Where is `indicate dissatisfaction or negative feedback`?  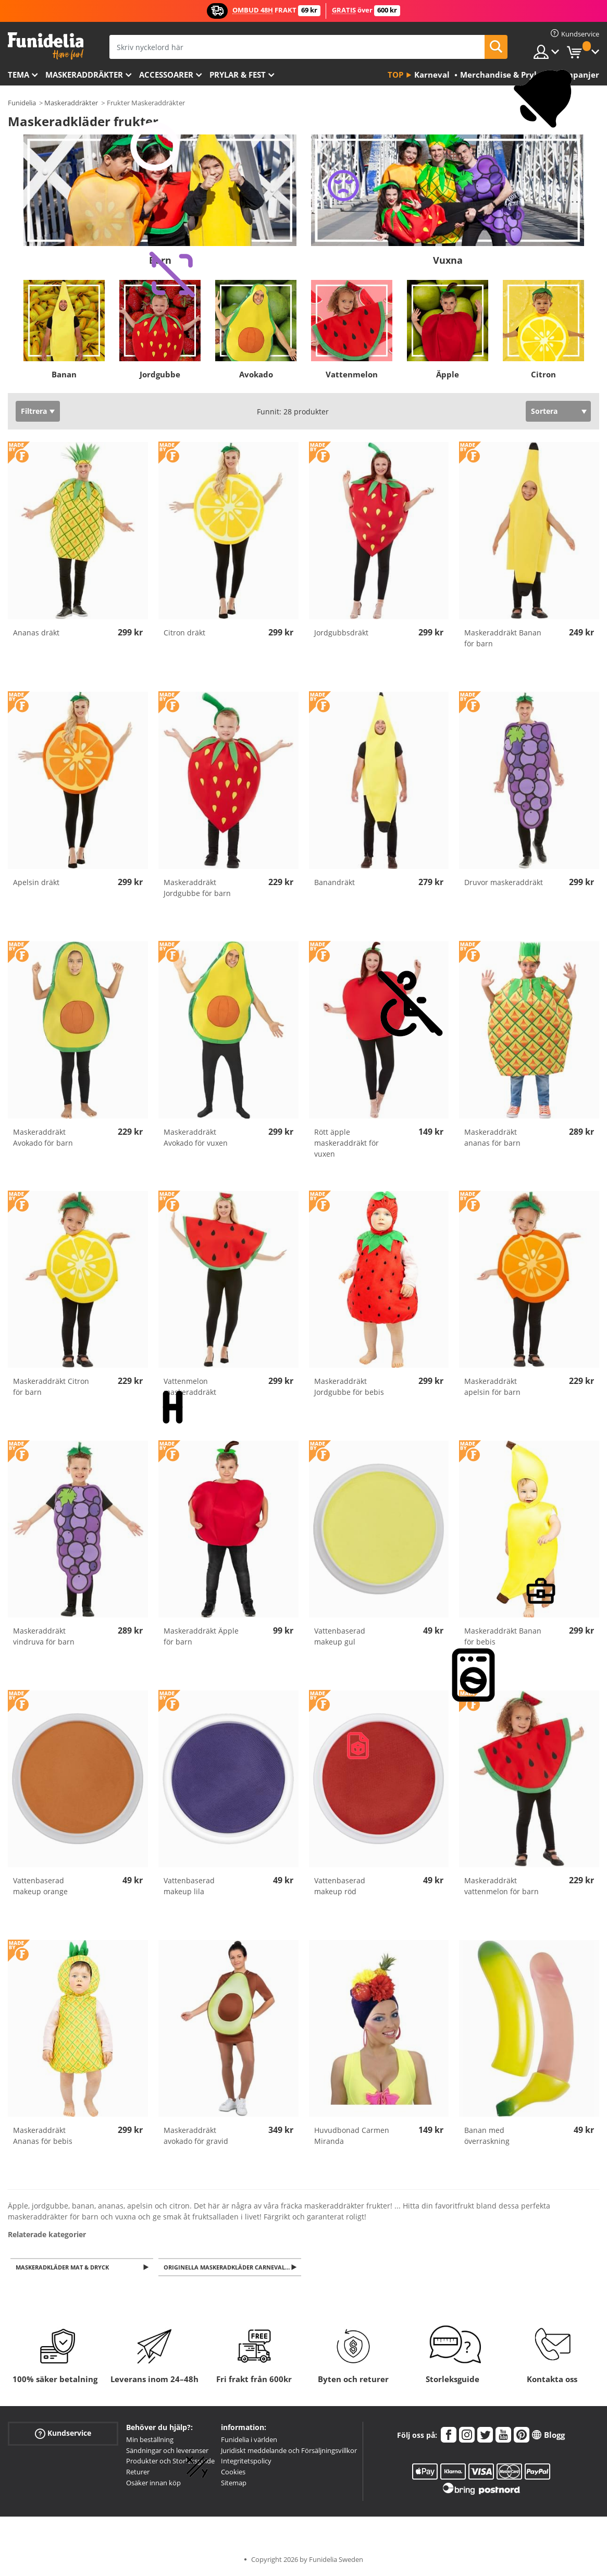
indicate dissatisfaction or negative feedback is located at coordinates (343, 186).